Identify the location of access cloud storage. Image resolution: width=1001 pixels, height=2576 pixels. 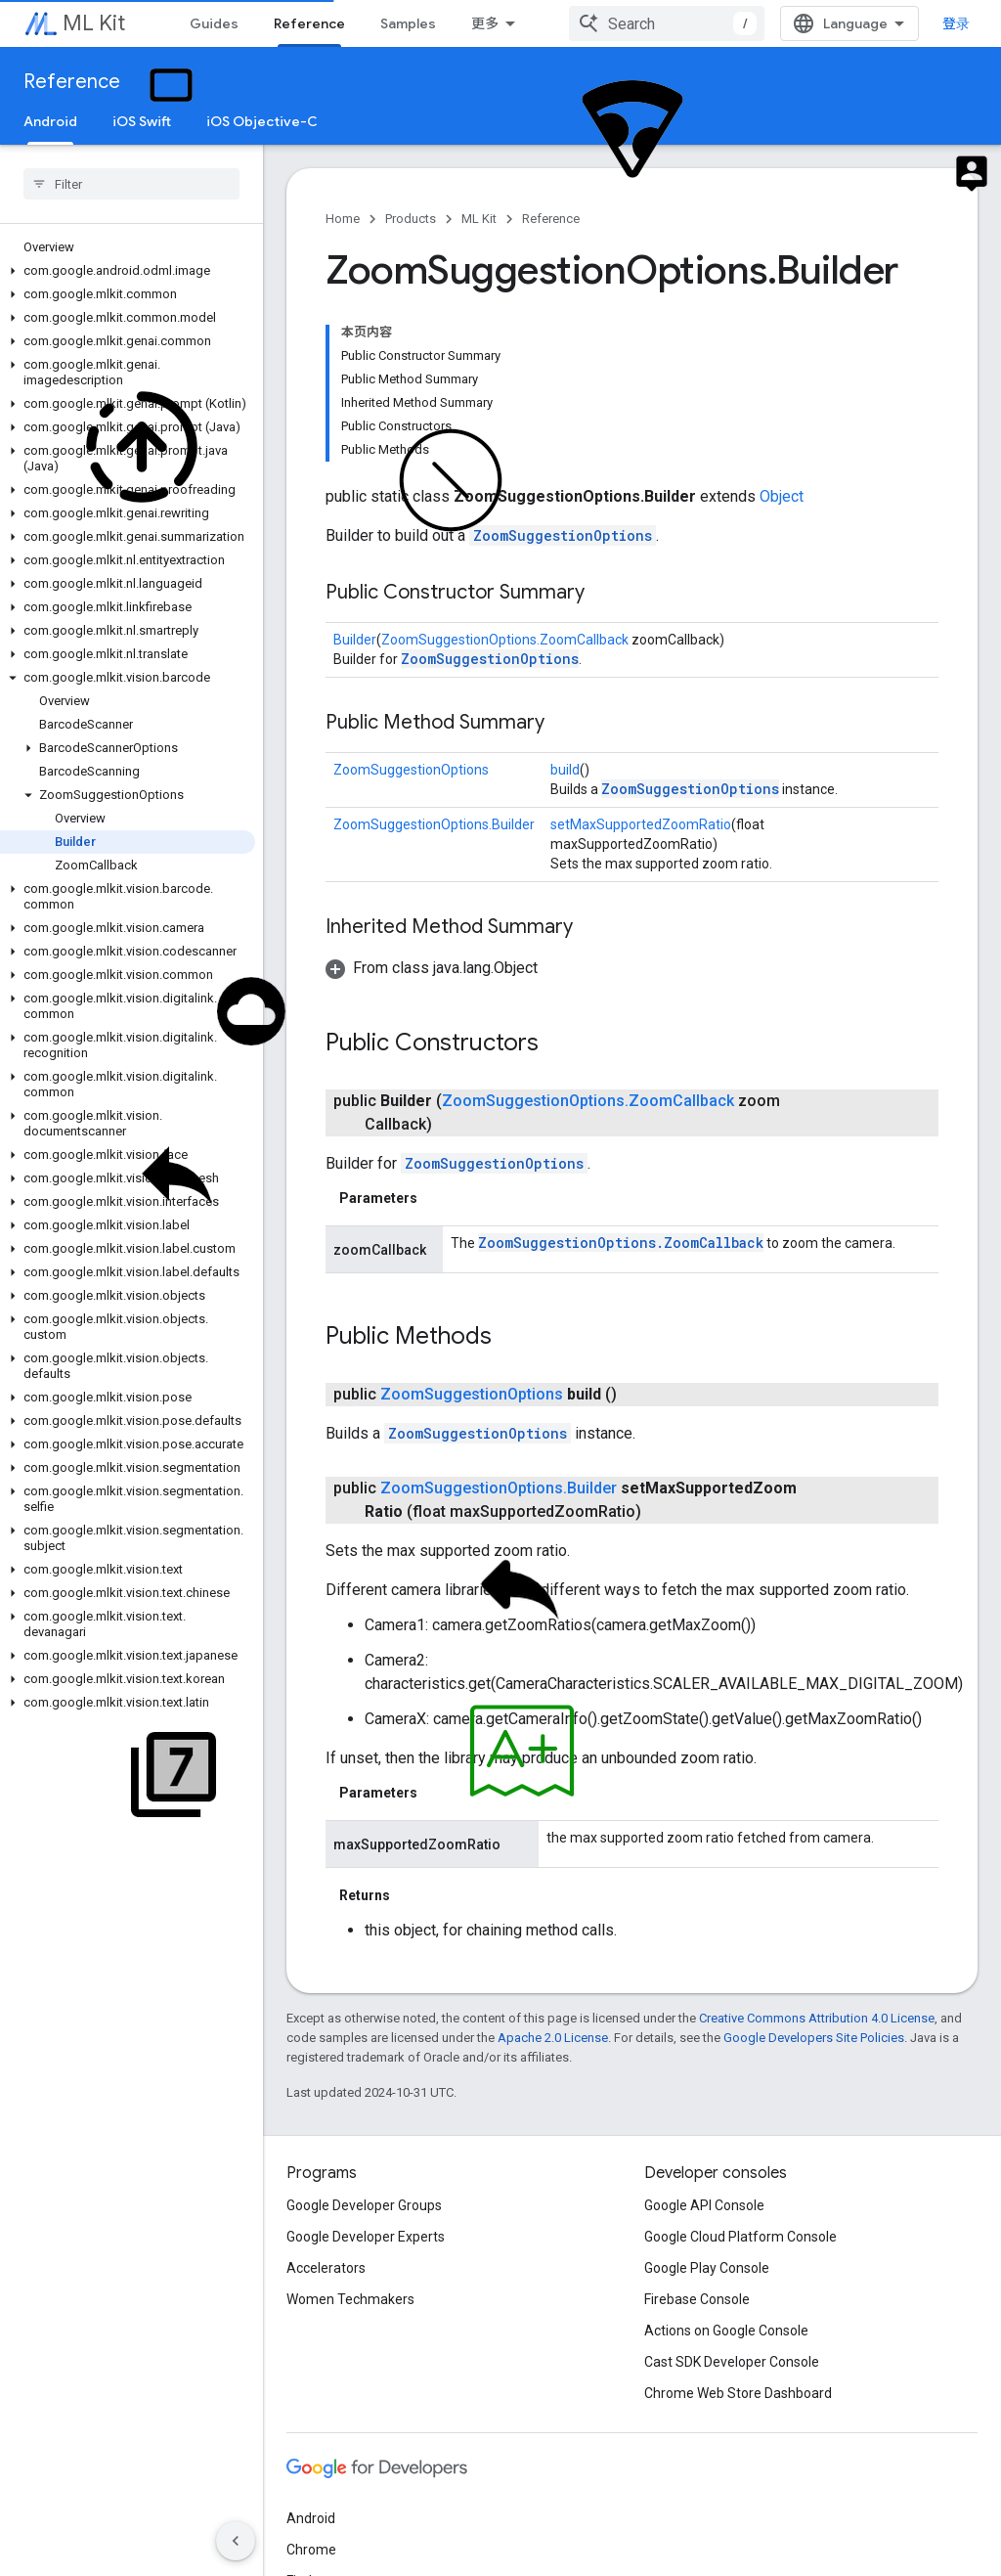
(251, 1011).